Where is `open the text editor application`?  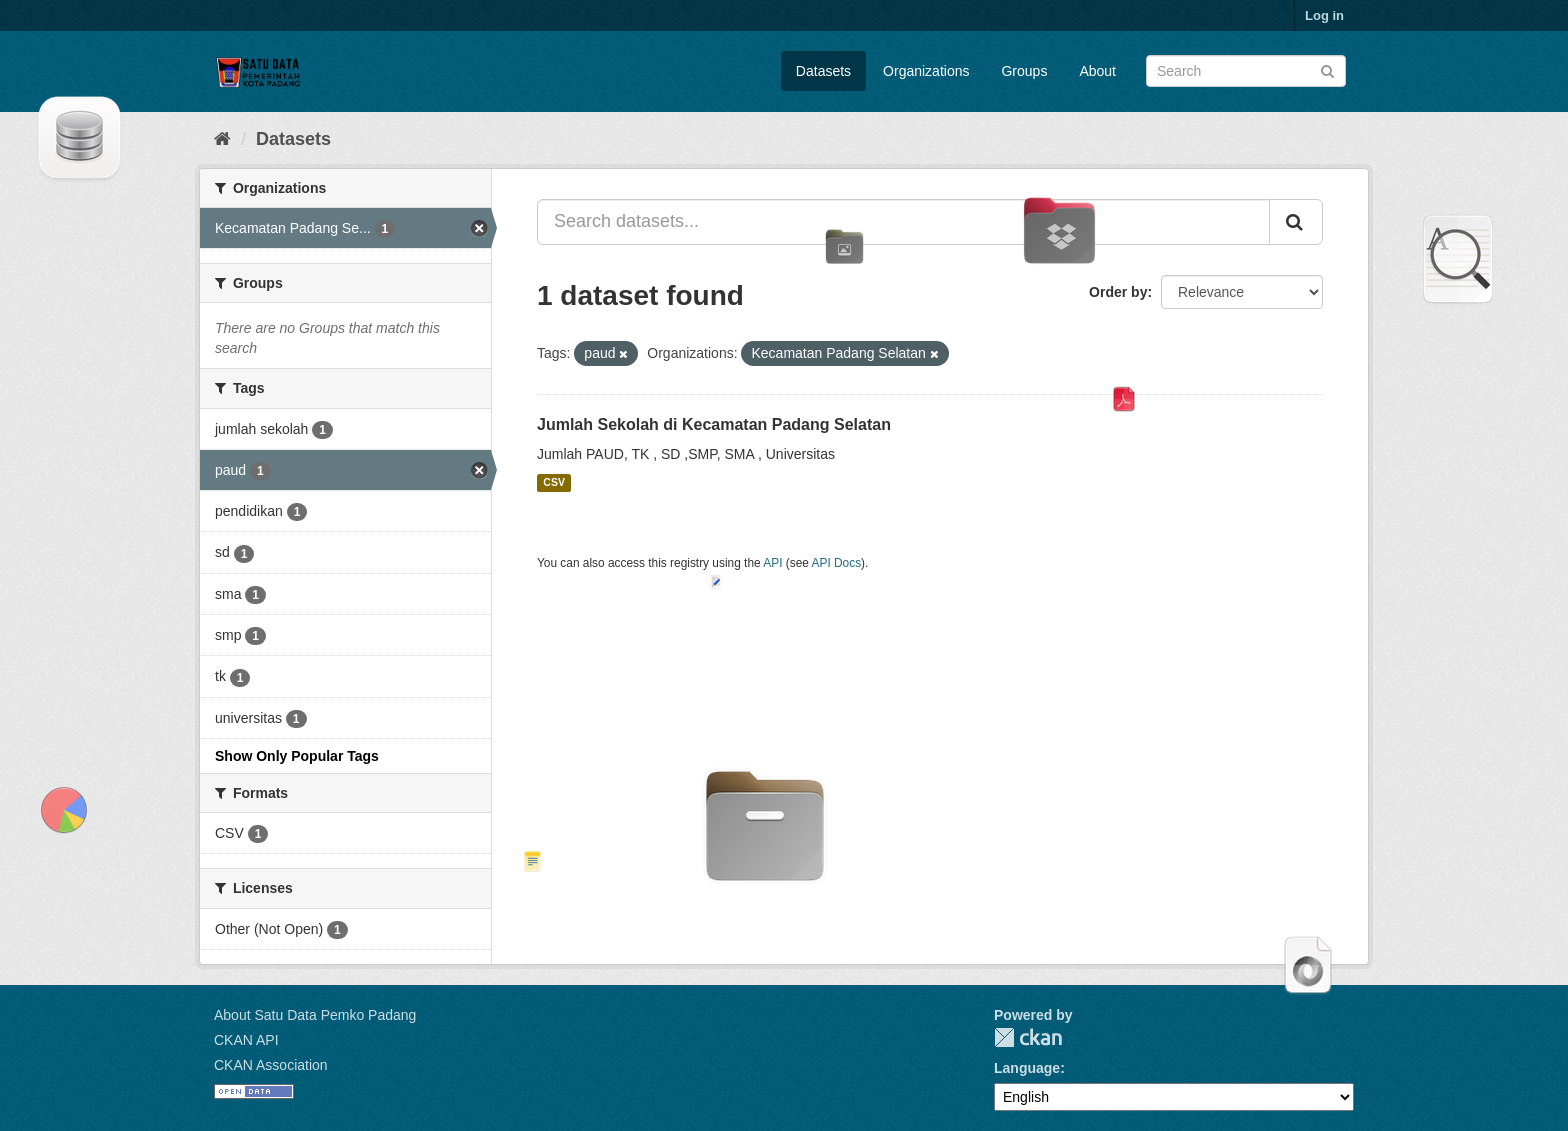
open the text editor application is located at coordinates (716, 582).